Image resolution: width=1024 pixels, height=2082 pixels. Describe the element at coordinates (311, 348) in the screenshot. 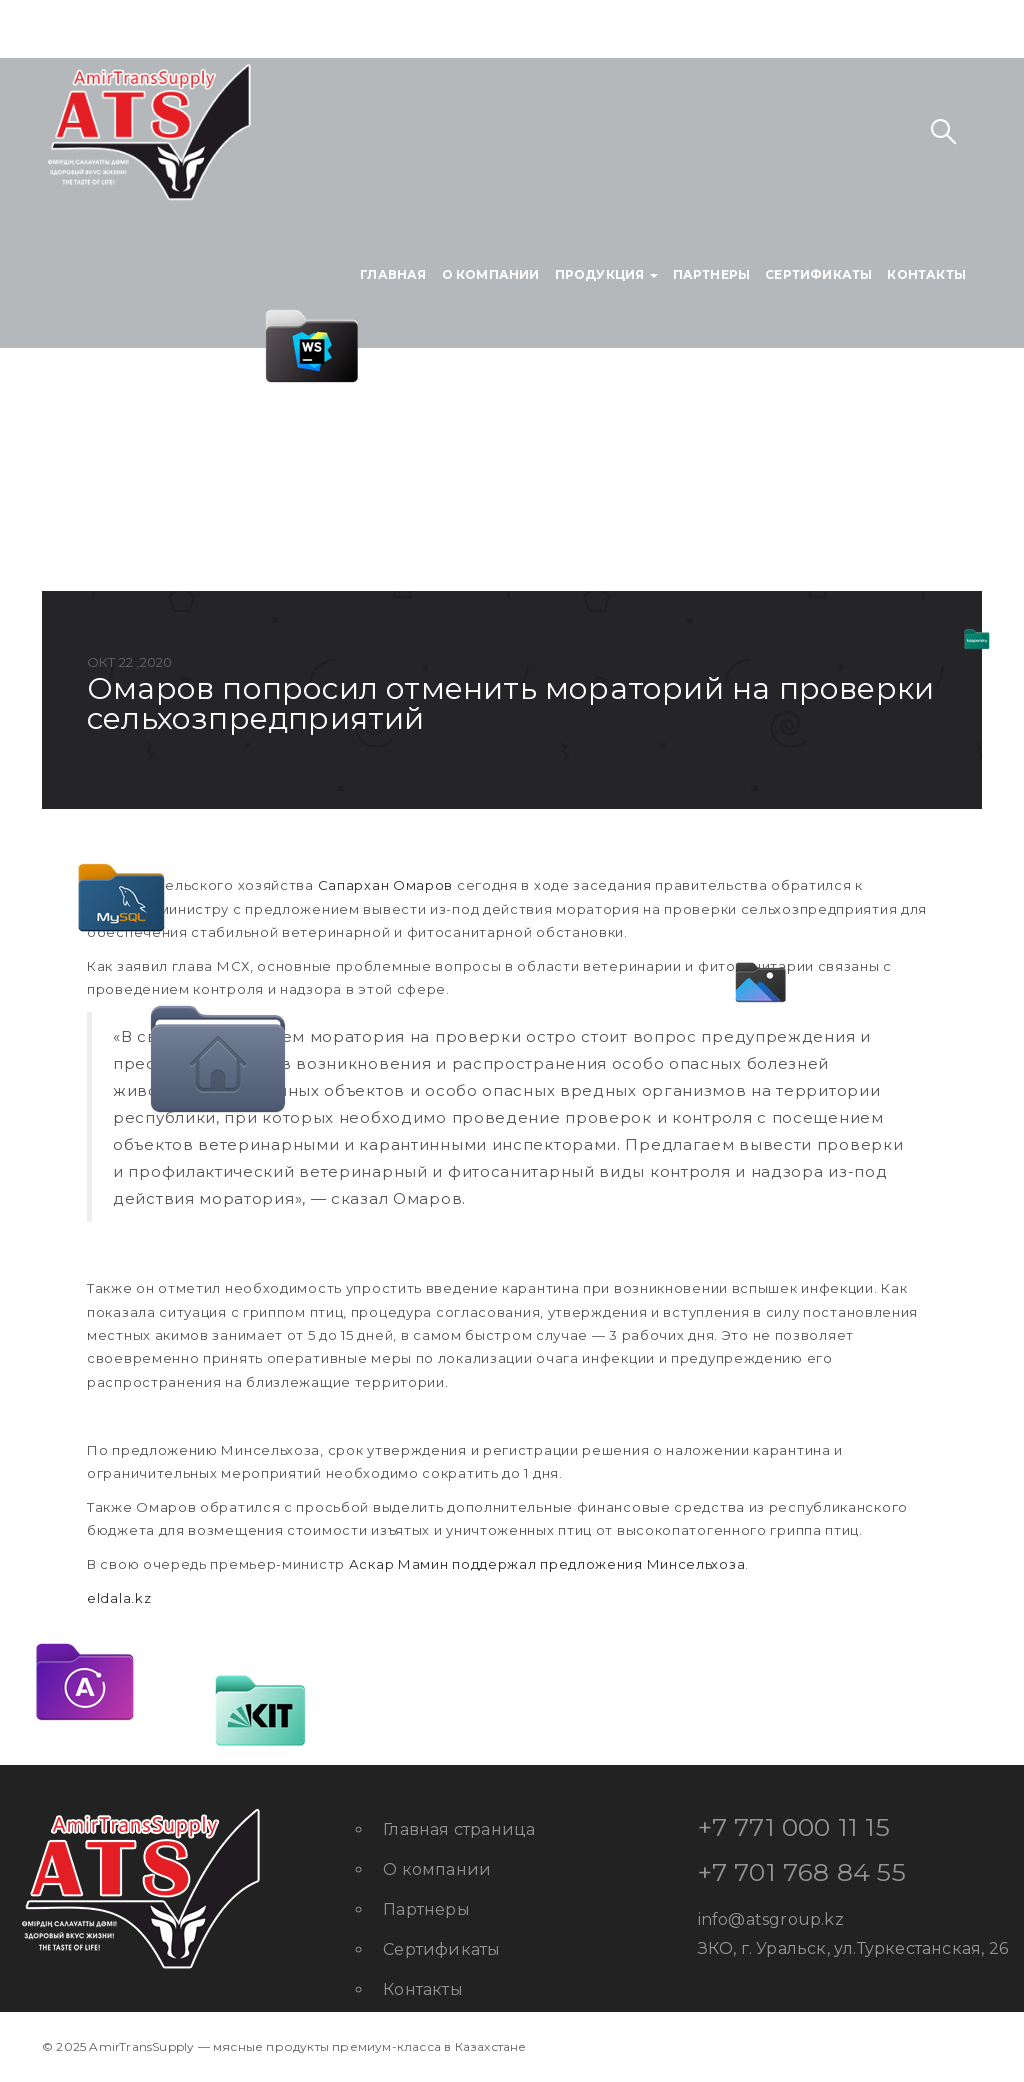

I see `open webstorm project folder` at that location.